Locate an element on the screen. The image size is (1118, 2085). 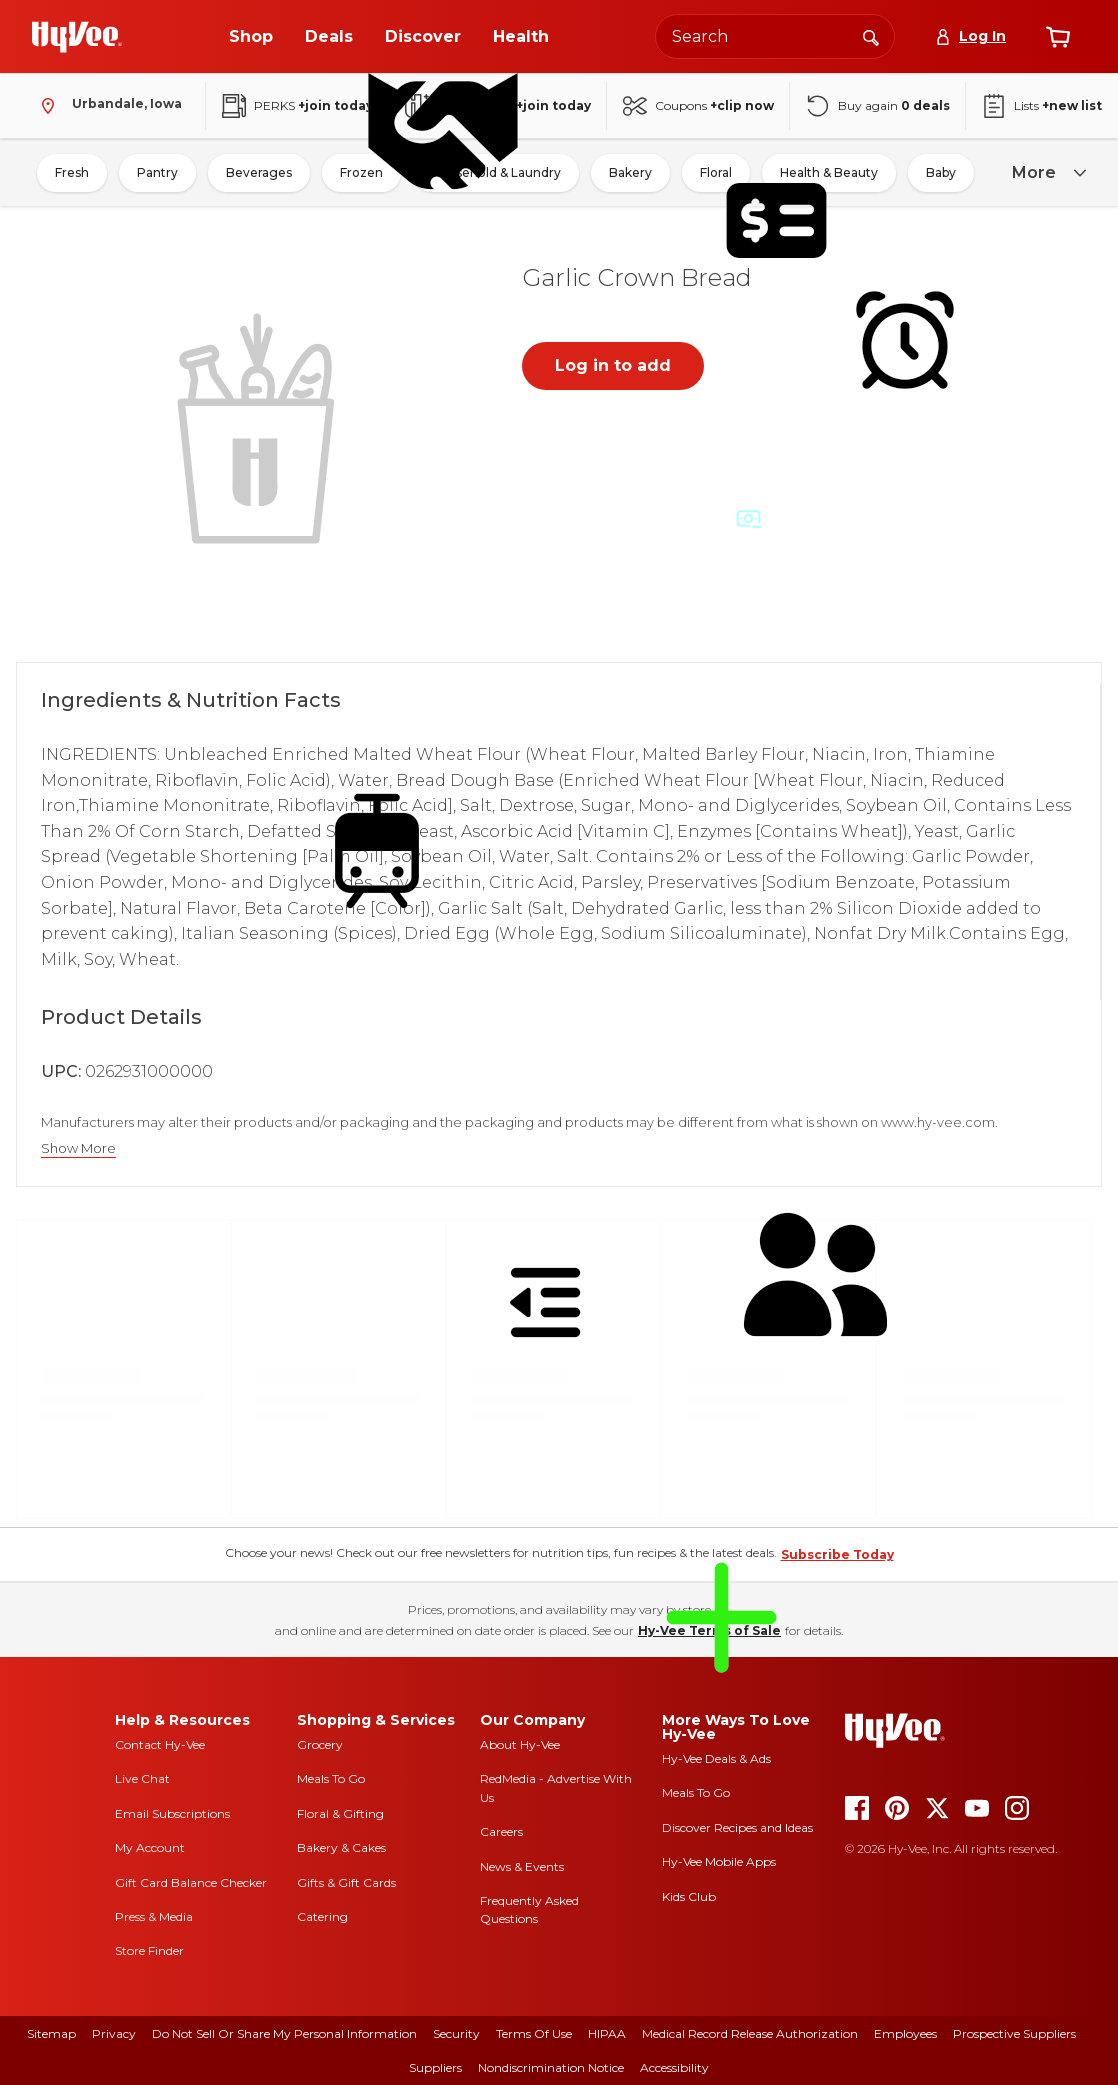
decrease text indentation is located at coordinates (545, 1302).